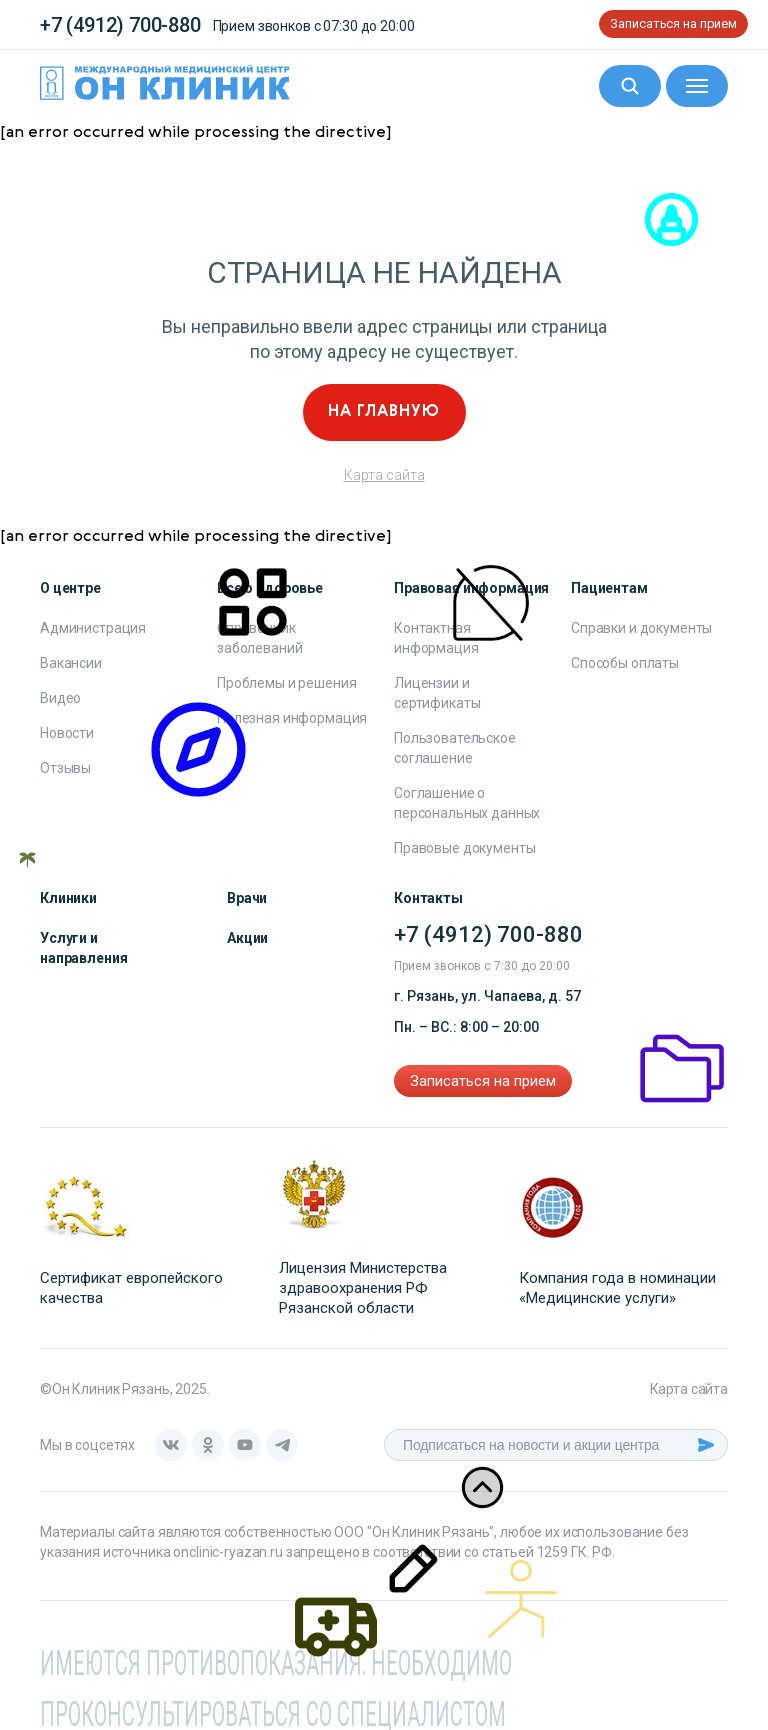  I want to click on access navigation or direction features, so click(198, 749).